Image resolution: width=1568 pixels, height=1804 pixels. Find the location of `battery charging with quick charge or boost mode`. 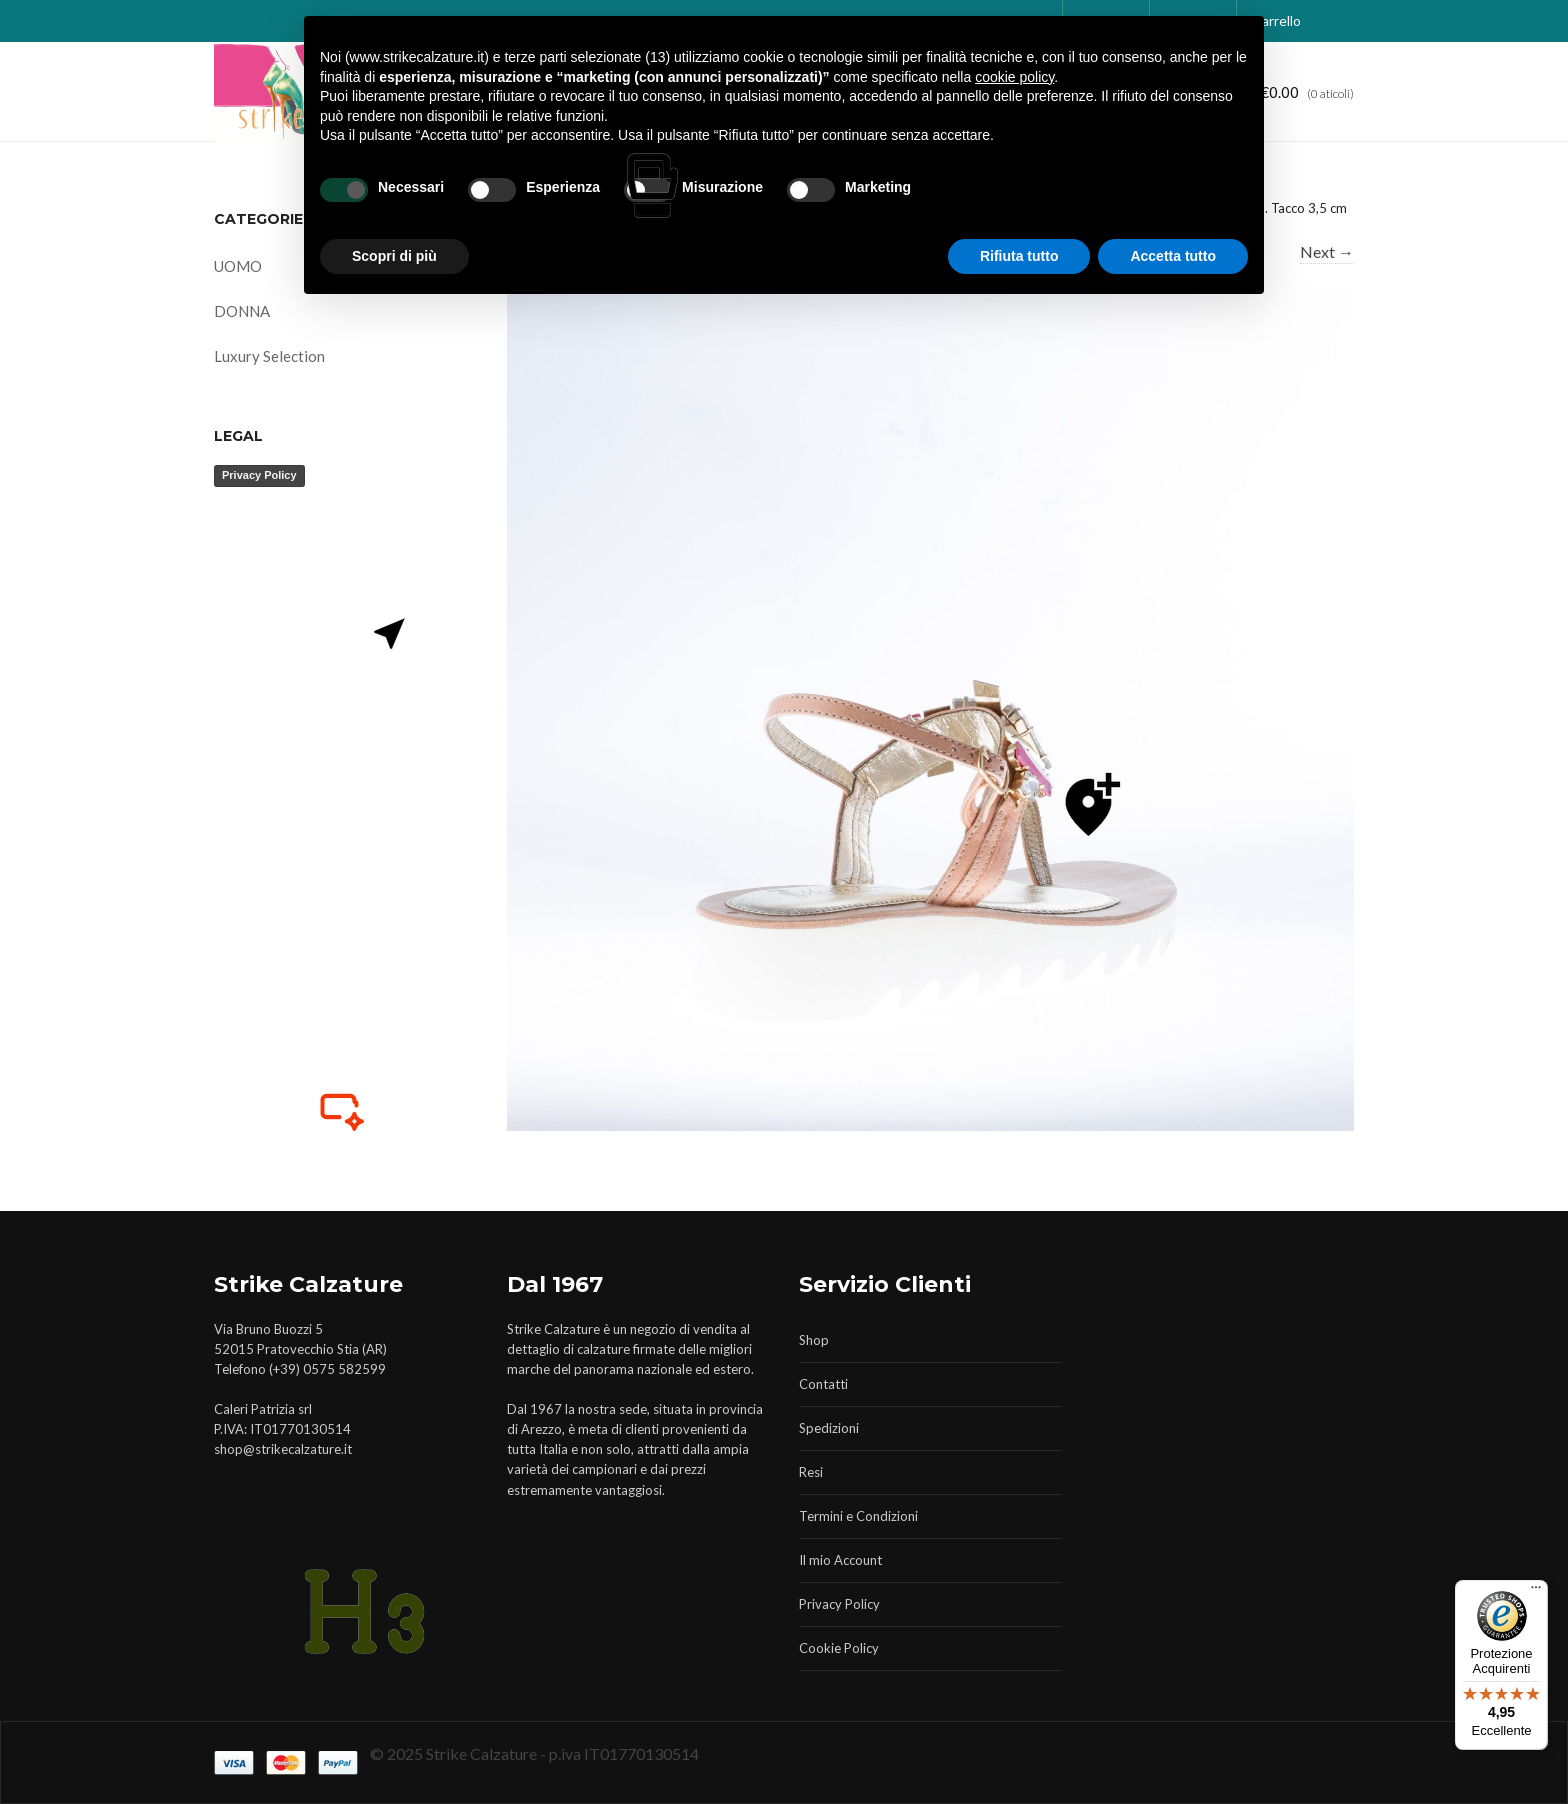

battery charging with quick charge or boost mode is located at coordinates (339, 1106).